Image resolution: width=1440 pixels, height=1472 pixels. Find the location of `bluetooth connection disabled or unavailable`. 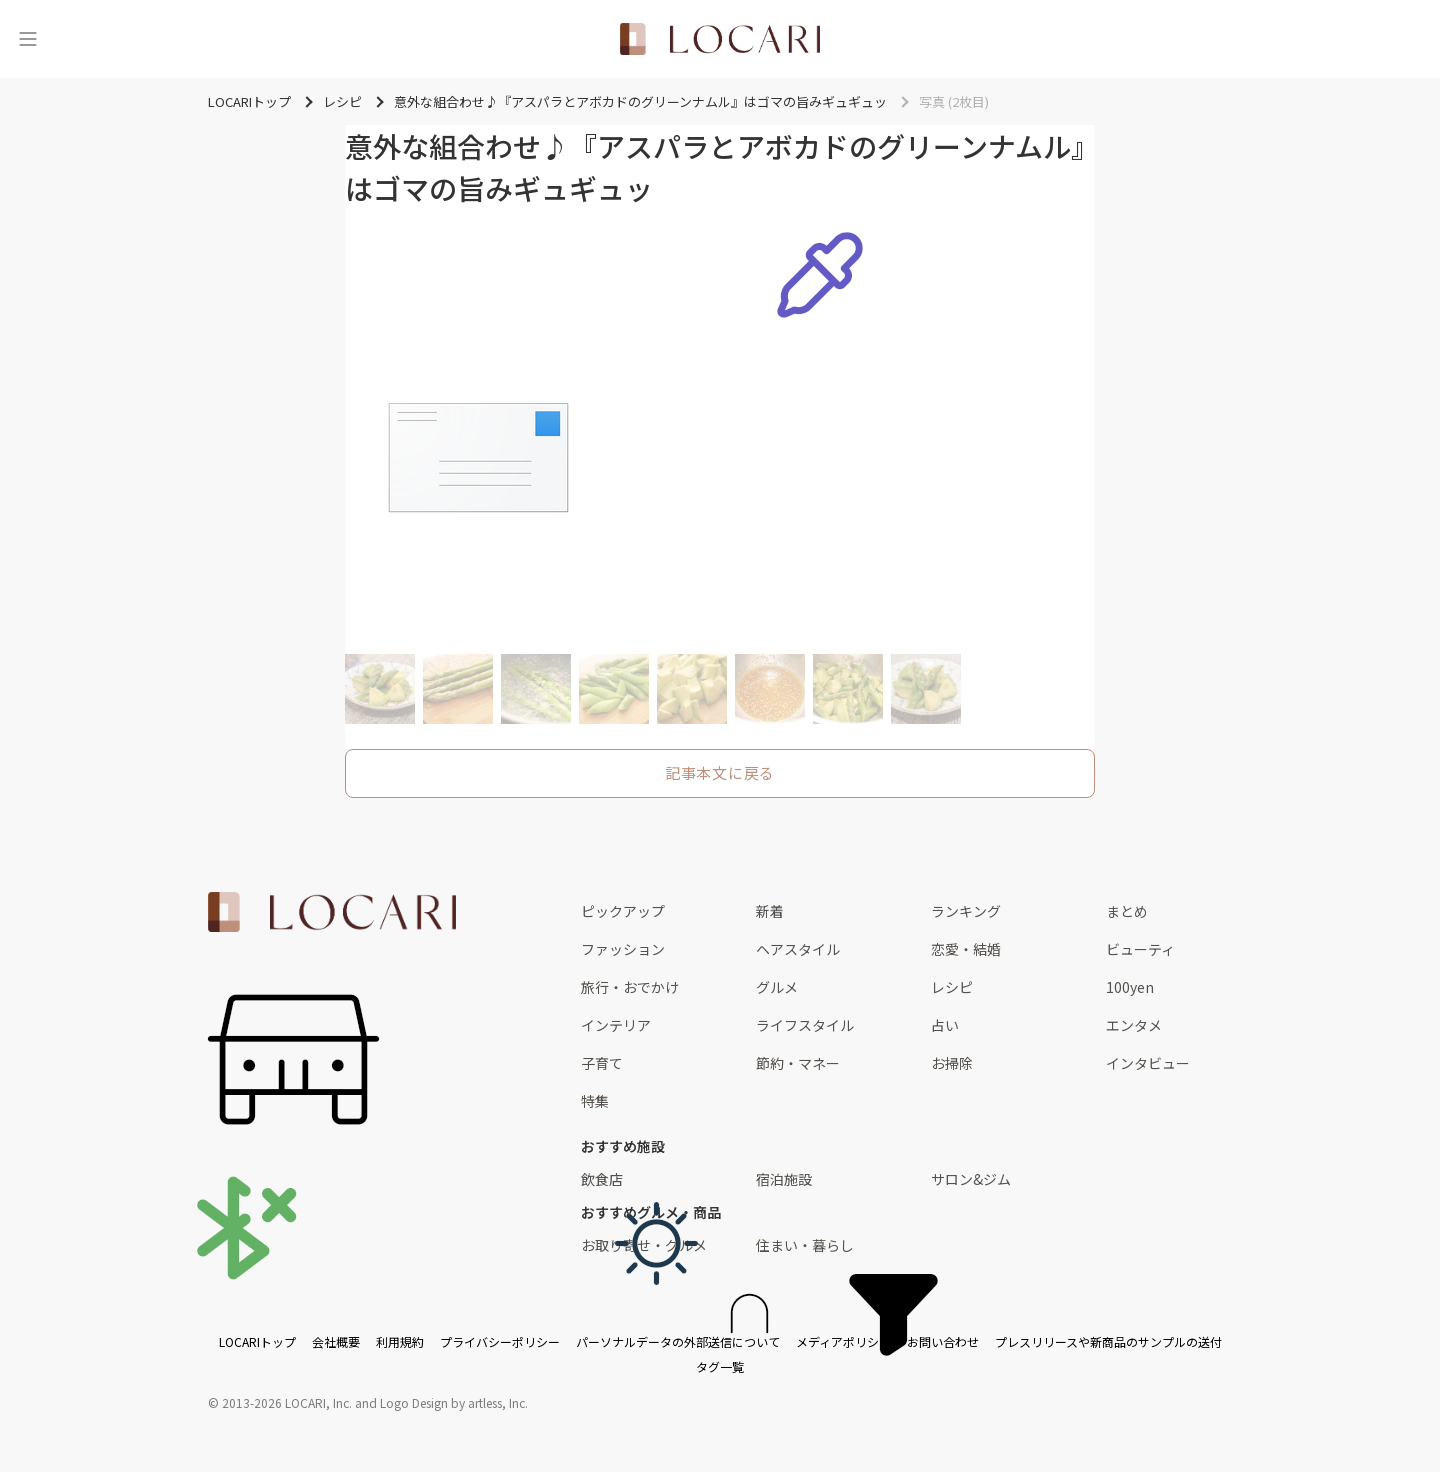

bluetooth connection disabled or unavailable is located at coordinates (241, 1228).